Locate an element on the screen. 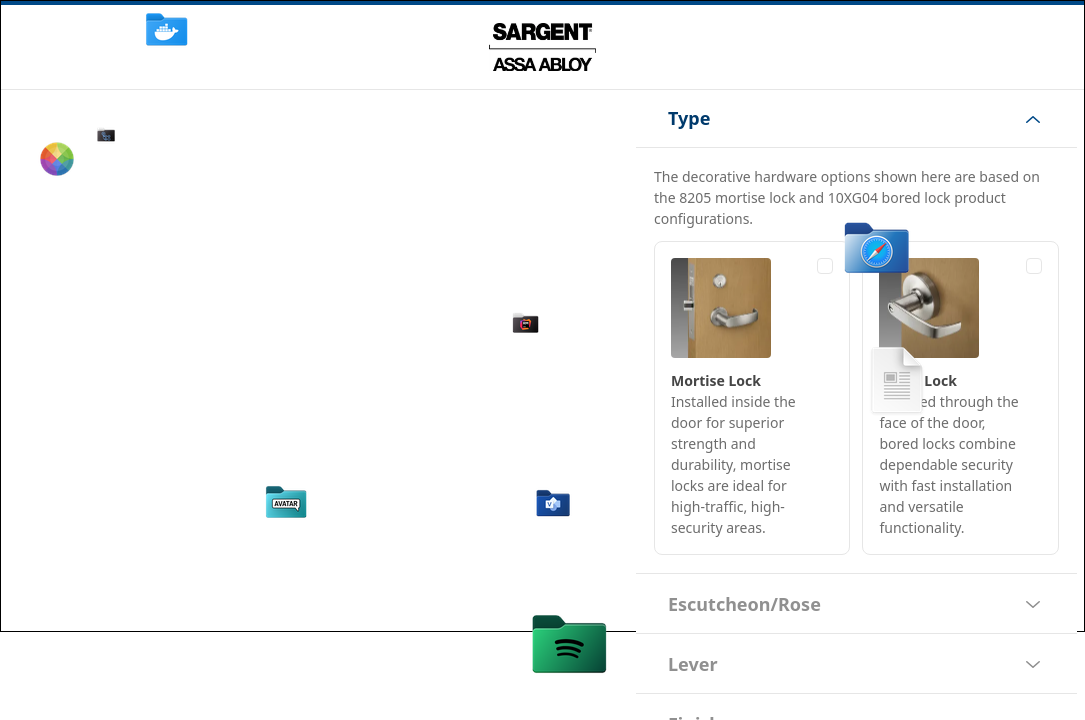 The height and width of the screenshot is (720, 1085). folder containing github actions workflows is located at coordinates (106, 135).